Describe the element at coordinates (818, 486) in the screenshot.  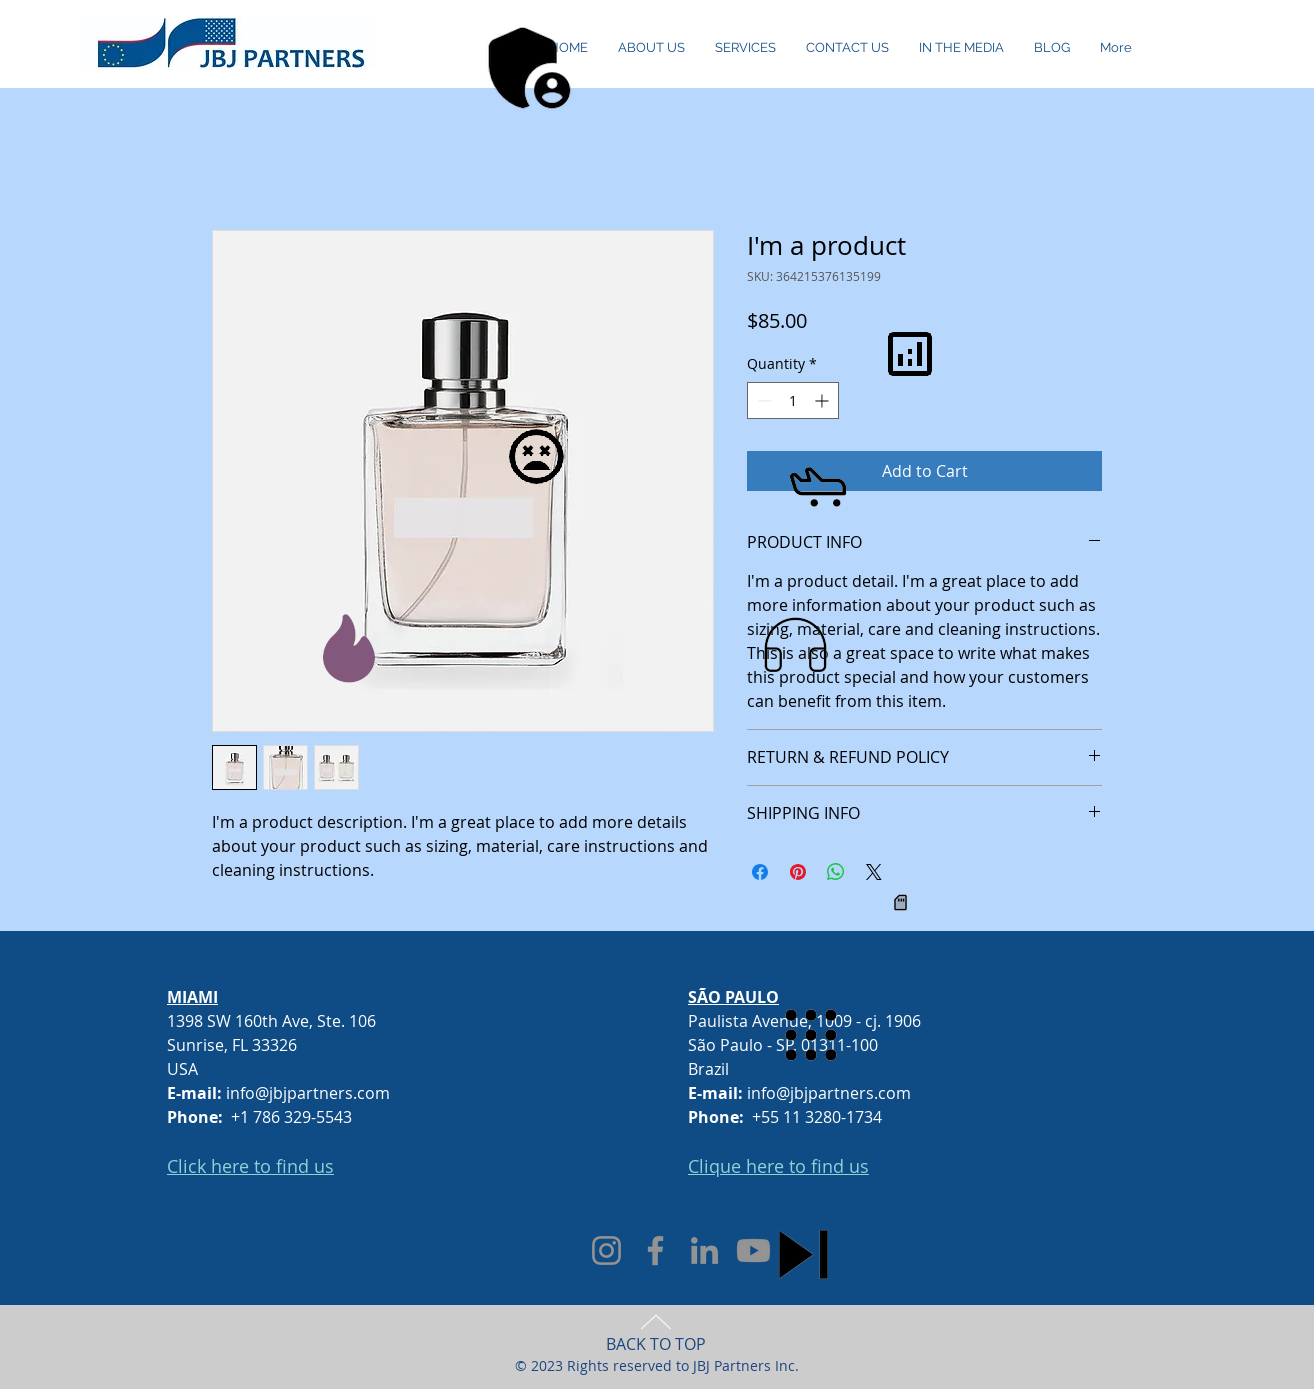
I see `flight has landed or is on the ground` at that location.